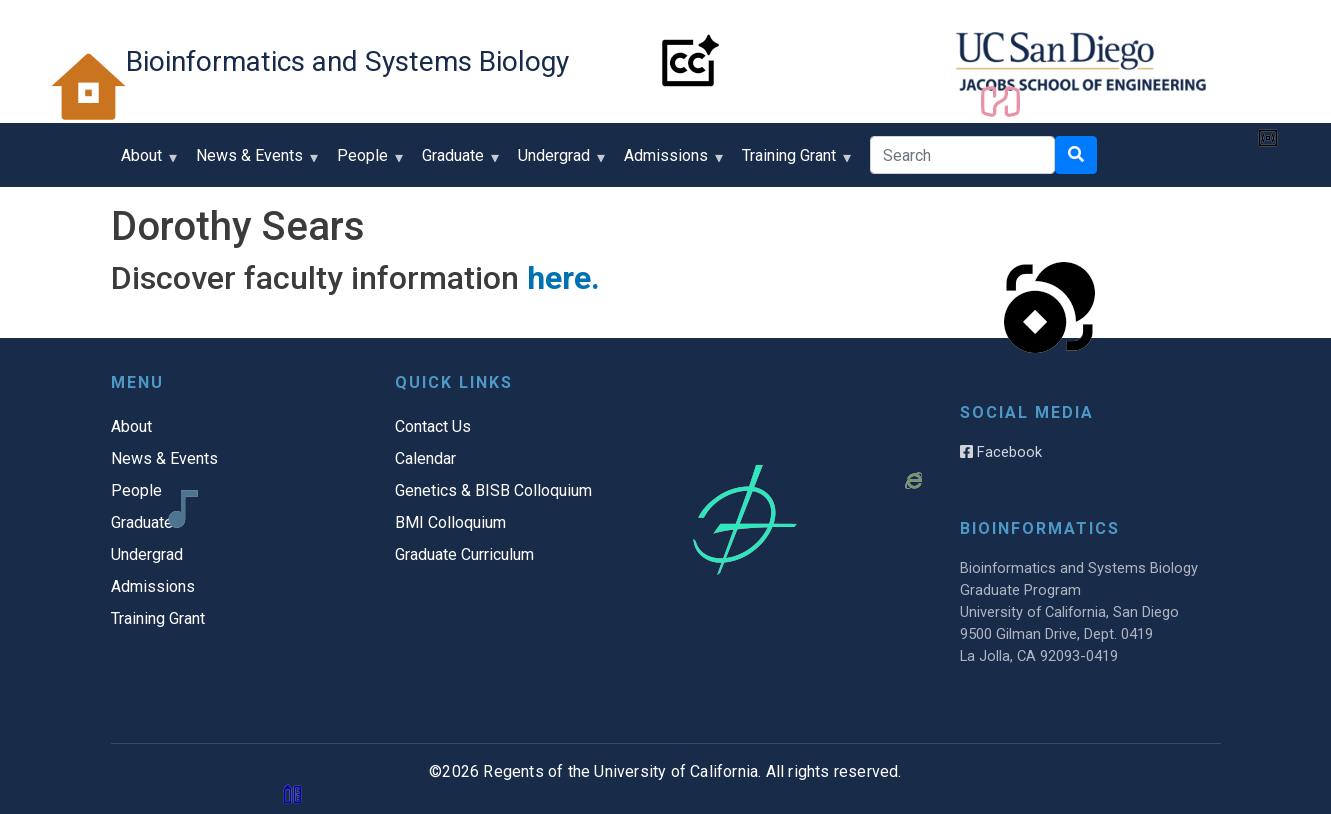  What do you see at coordinates (1049, 307) in the screenshot?
I see `swap or exchange cryptocurrency tokens` at bounding box center [1049, 307].